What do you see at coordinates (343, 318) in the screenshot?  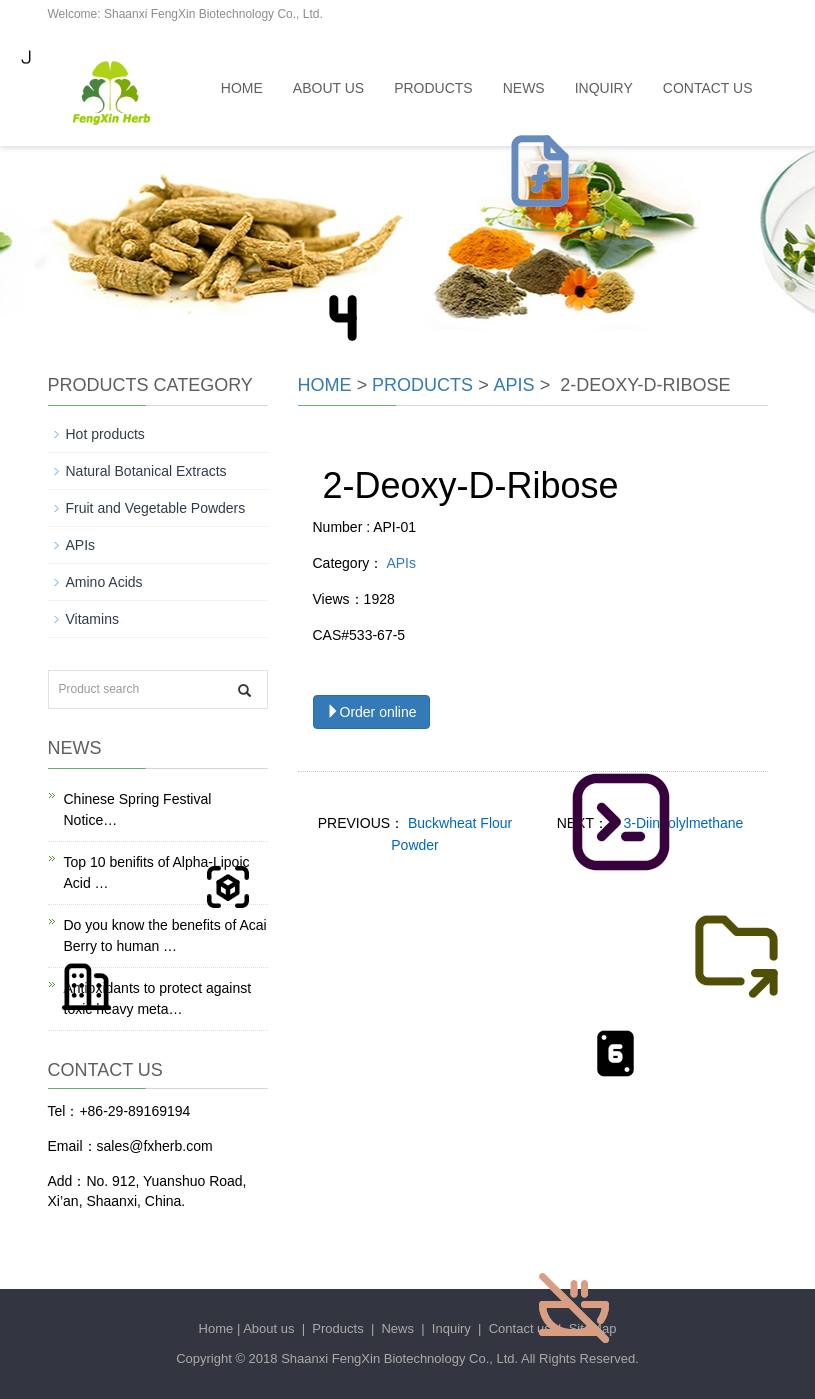 I see `indicates step 4 in a multi-step process` at bounding box center [343, 318].